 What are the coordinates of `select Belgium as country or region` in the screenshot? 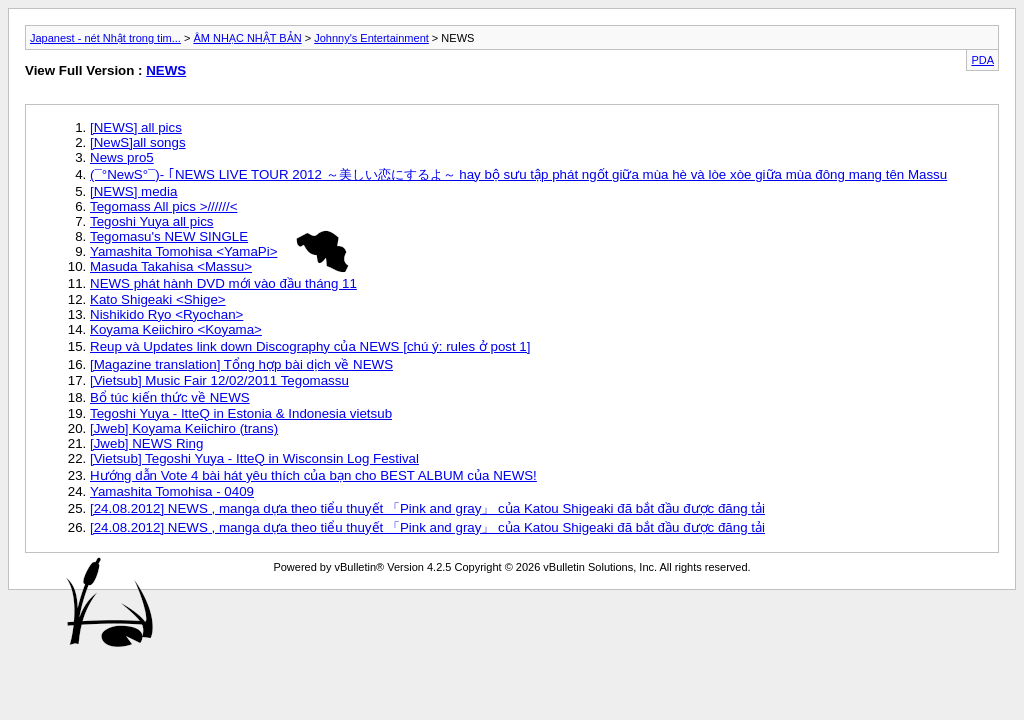 It's located at (322, 251).